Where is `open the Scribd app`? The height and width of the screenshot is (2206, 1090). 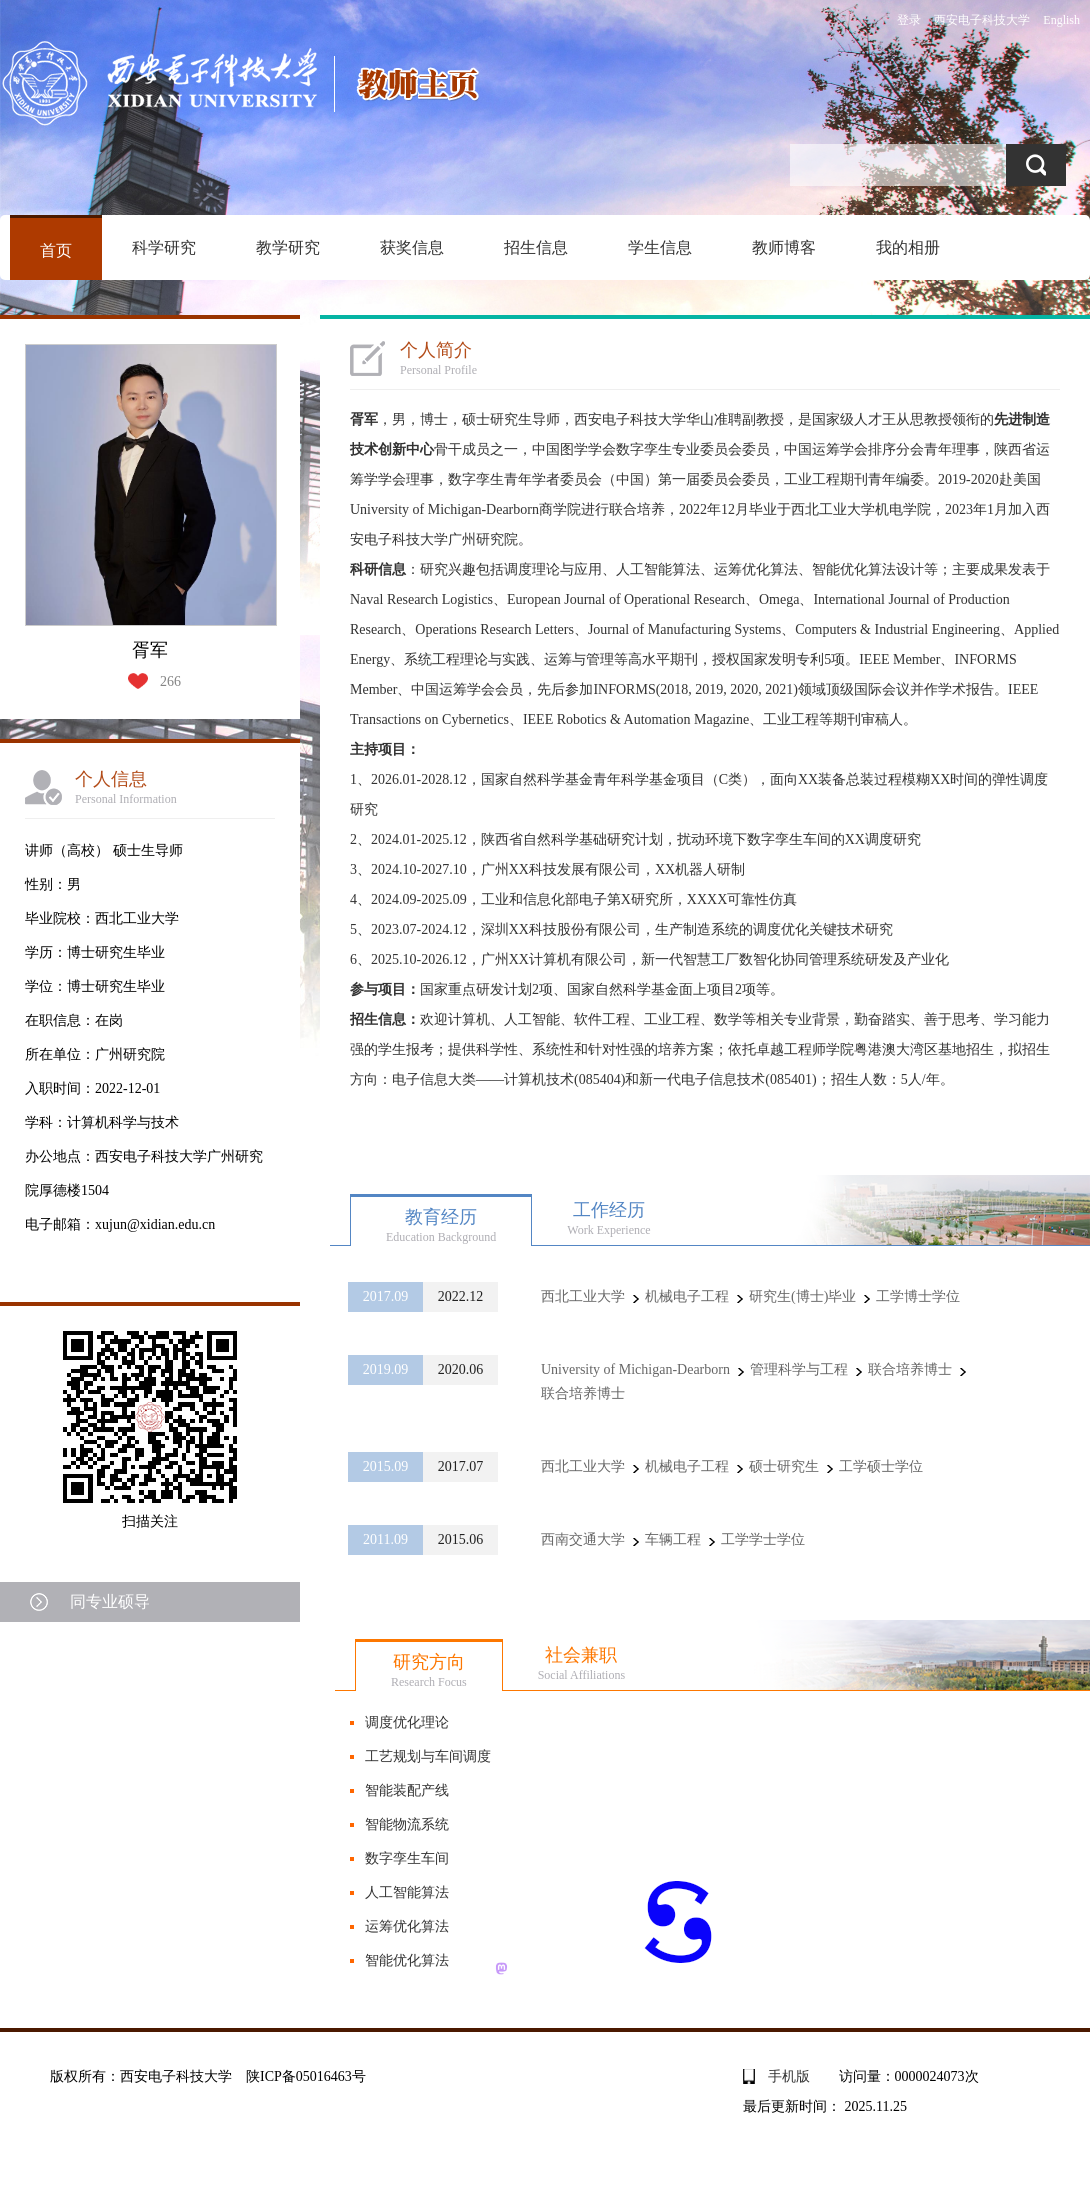
open the Scribd app is located at coordinates (678, 1922).